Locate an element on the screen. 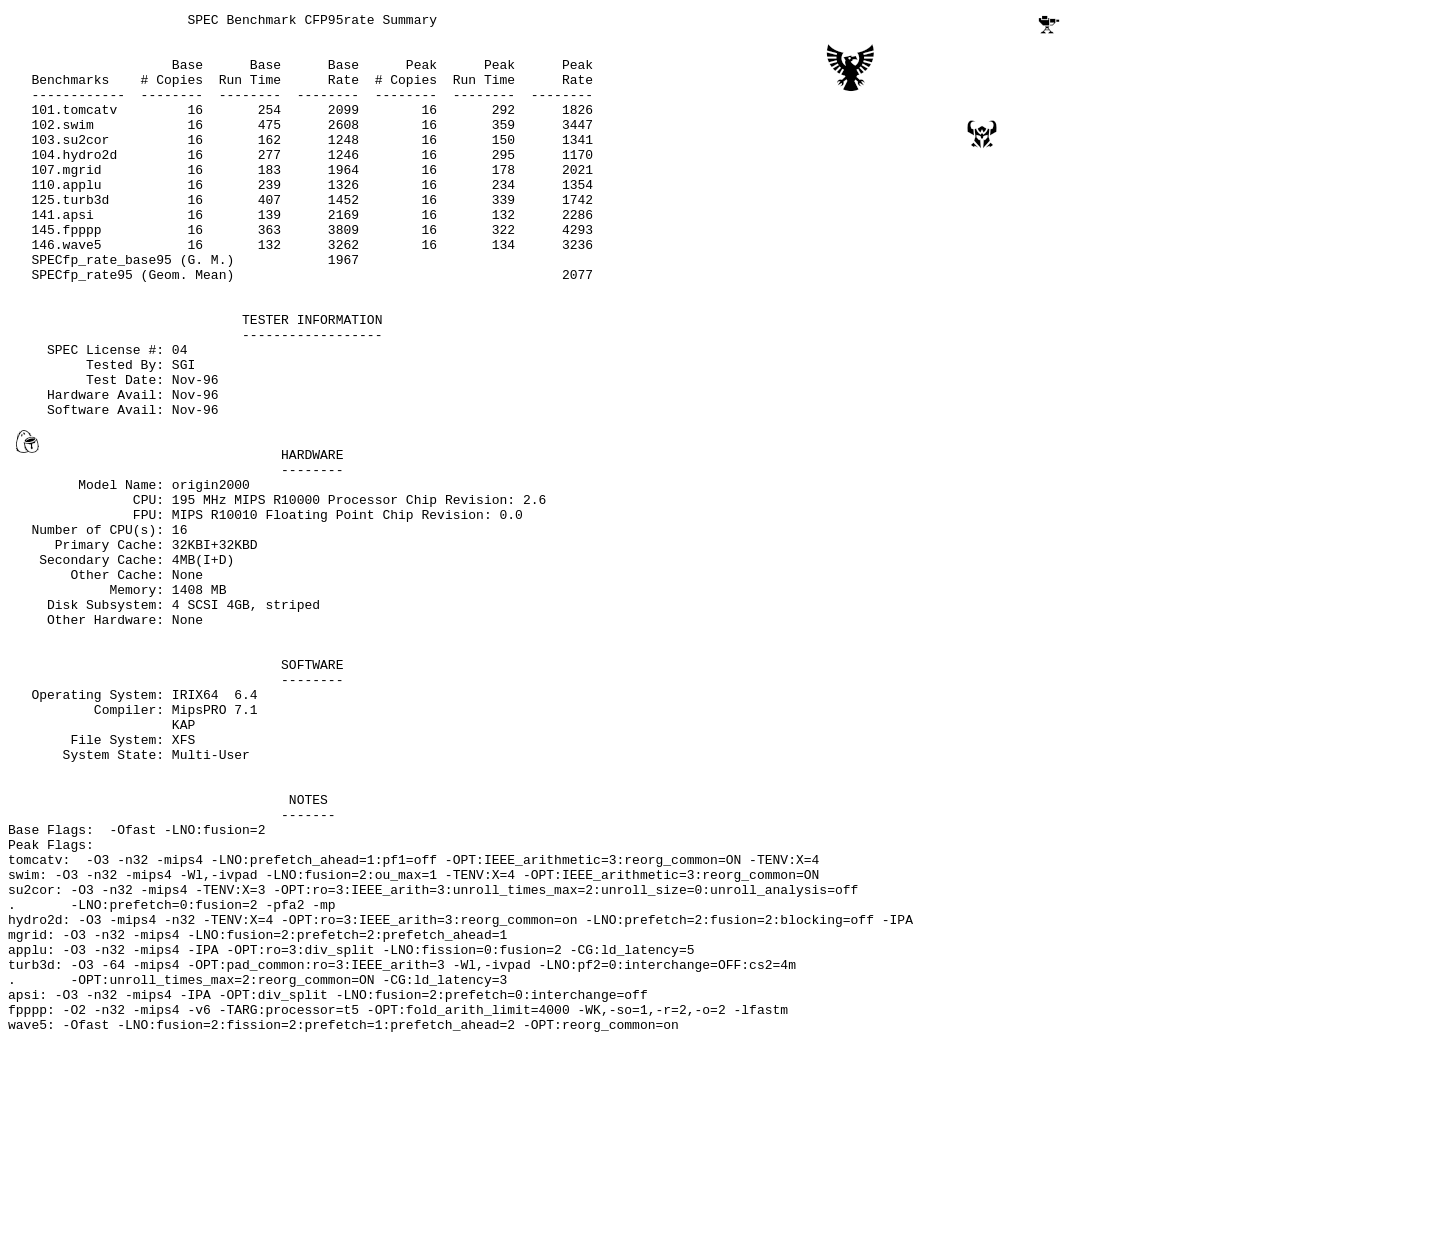 Image resolution: width=1440 pixels, height=1250 pixels. deploy automated defense turret is located at coordinates (1049, 24).